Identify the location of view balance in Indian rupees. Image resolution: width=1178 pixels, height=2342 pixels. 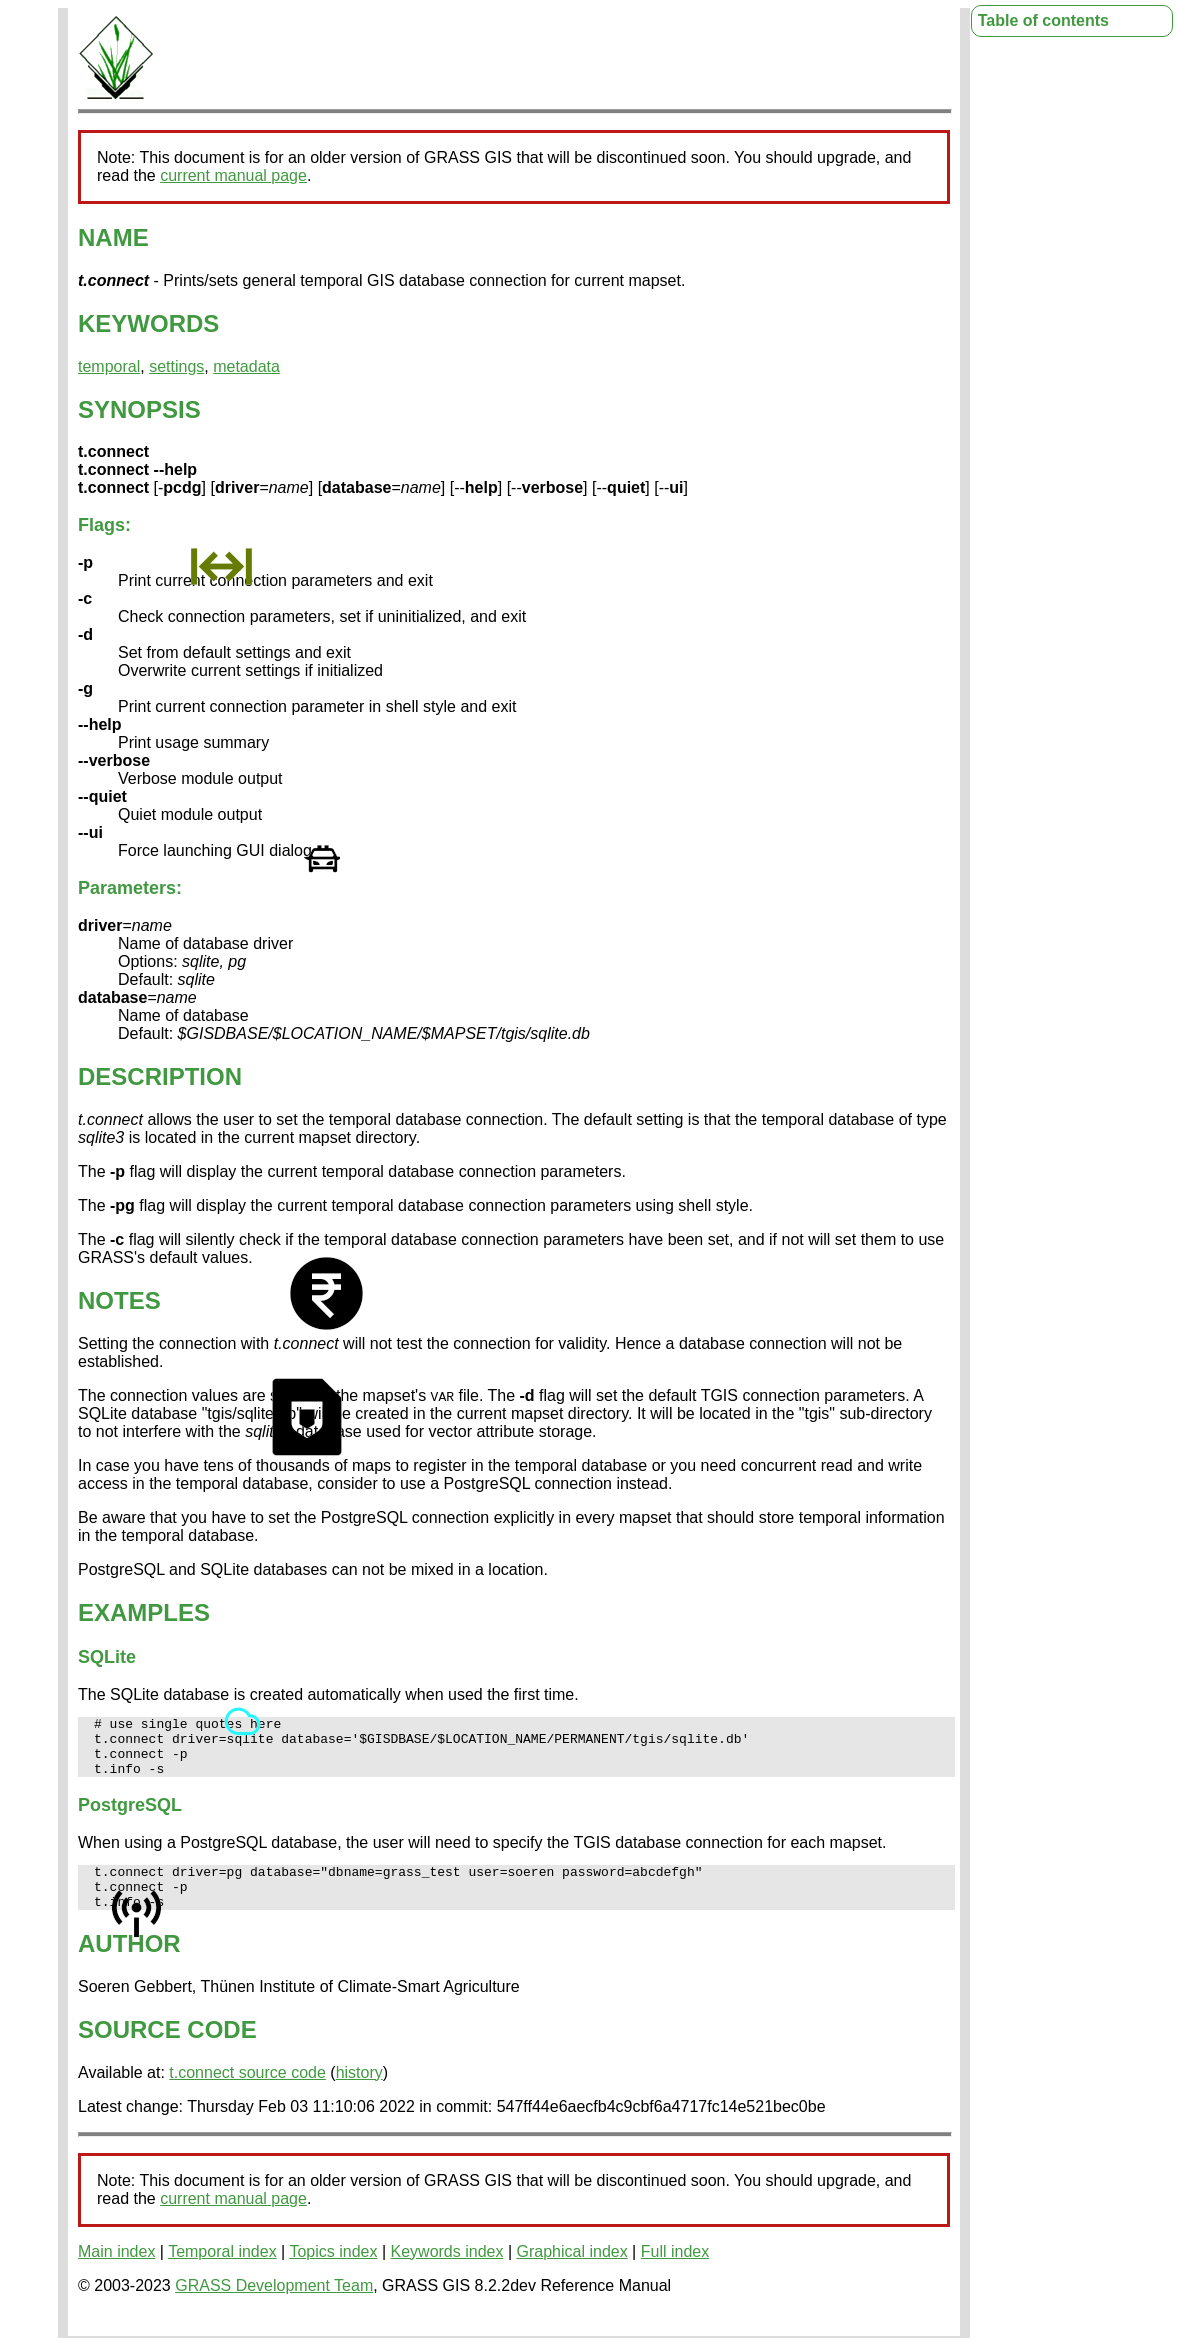
(326, 1293).